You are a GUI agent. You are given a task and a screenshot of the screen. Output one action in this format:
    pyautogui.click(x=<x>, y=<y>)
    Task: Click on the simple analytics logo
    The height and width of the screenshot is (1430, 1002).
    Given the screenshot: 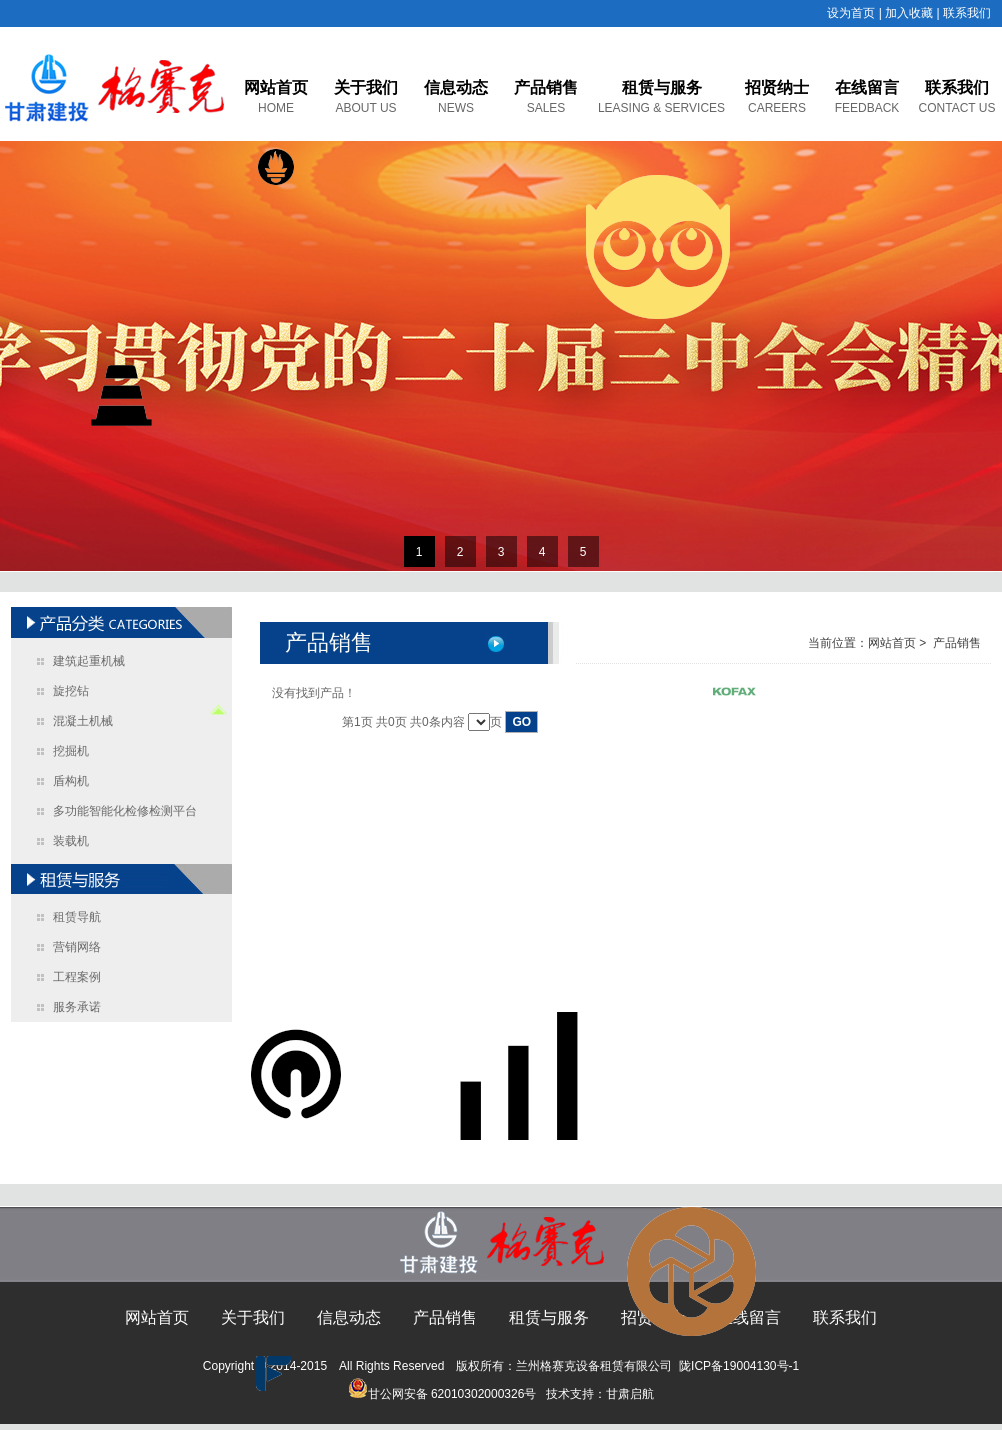 What is the action you would take?
    pyautogui.click(x=519, y=1076)
    